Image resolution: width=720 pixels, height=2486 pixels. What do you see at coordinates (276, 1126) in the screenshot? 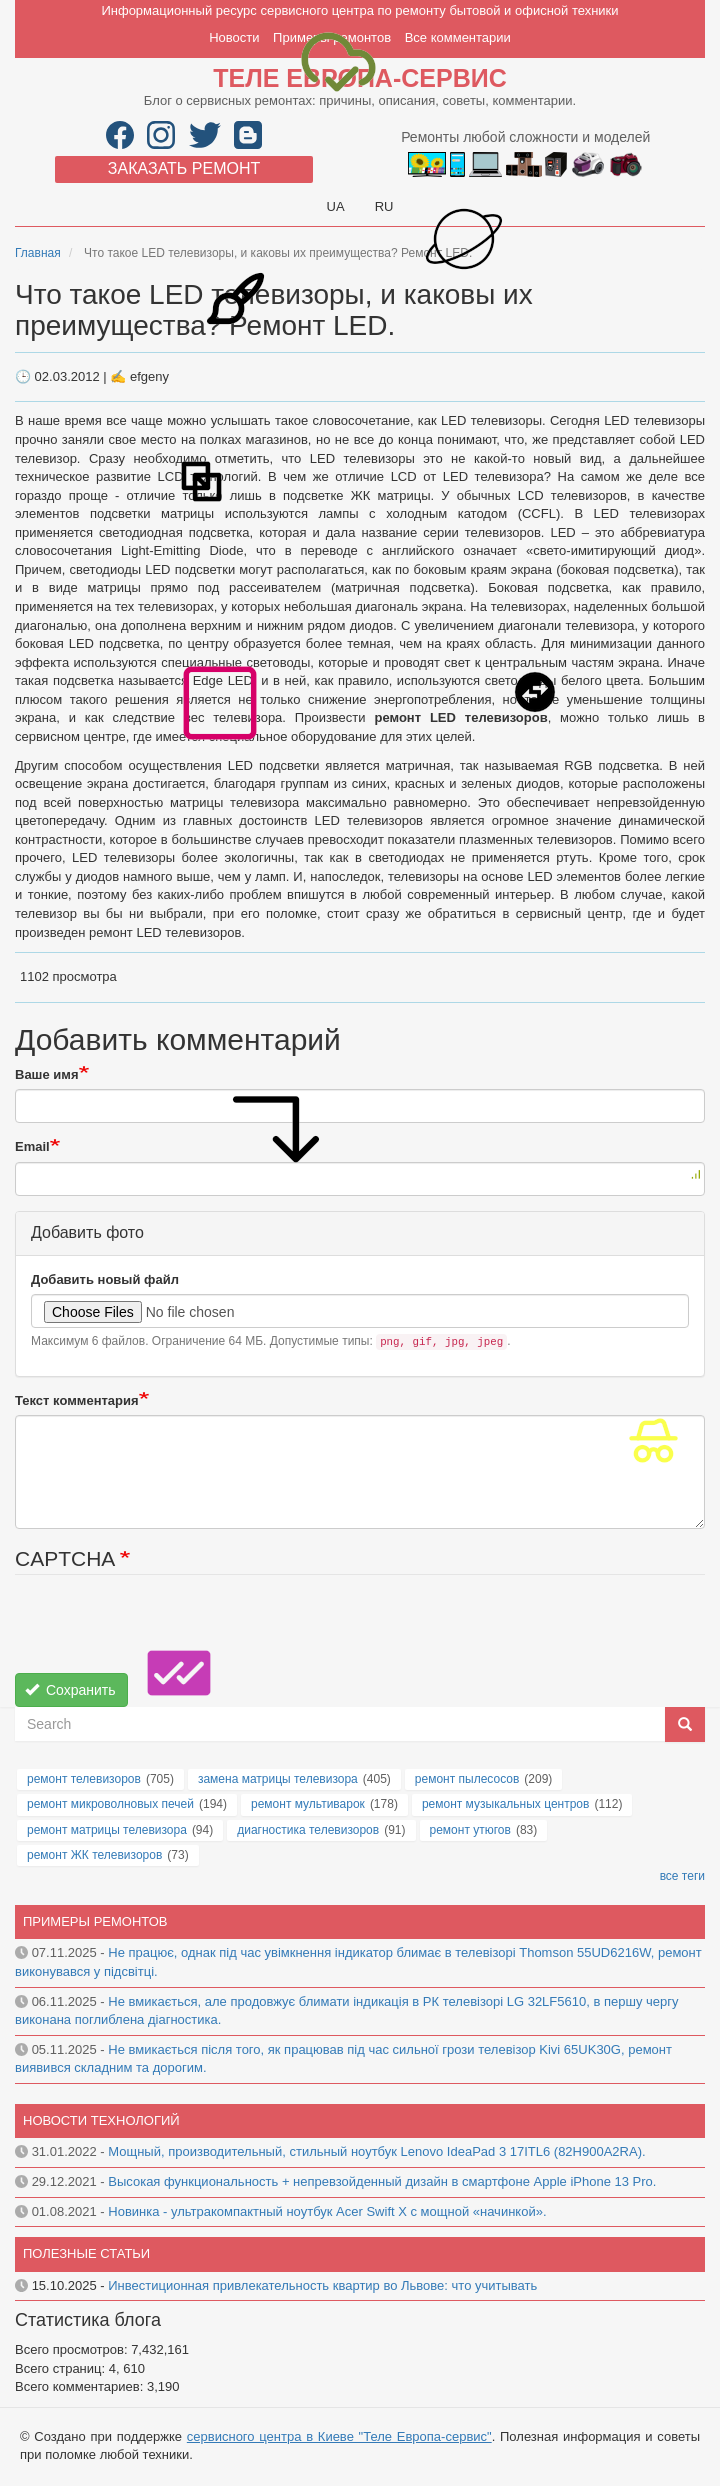
I see `move item right then down` at bounding box center [276, 1126].